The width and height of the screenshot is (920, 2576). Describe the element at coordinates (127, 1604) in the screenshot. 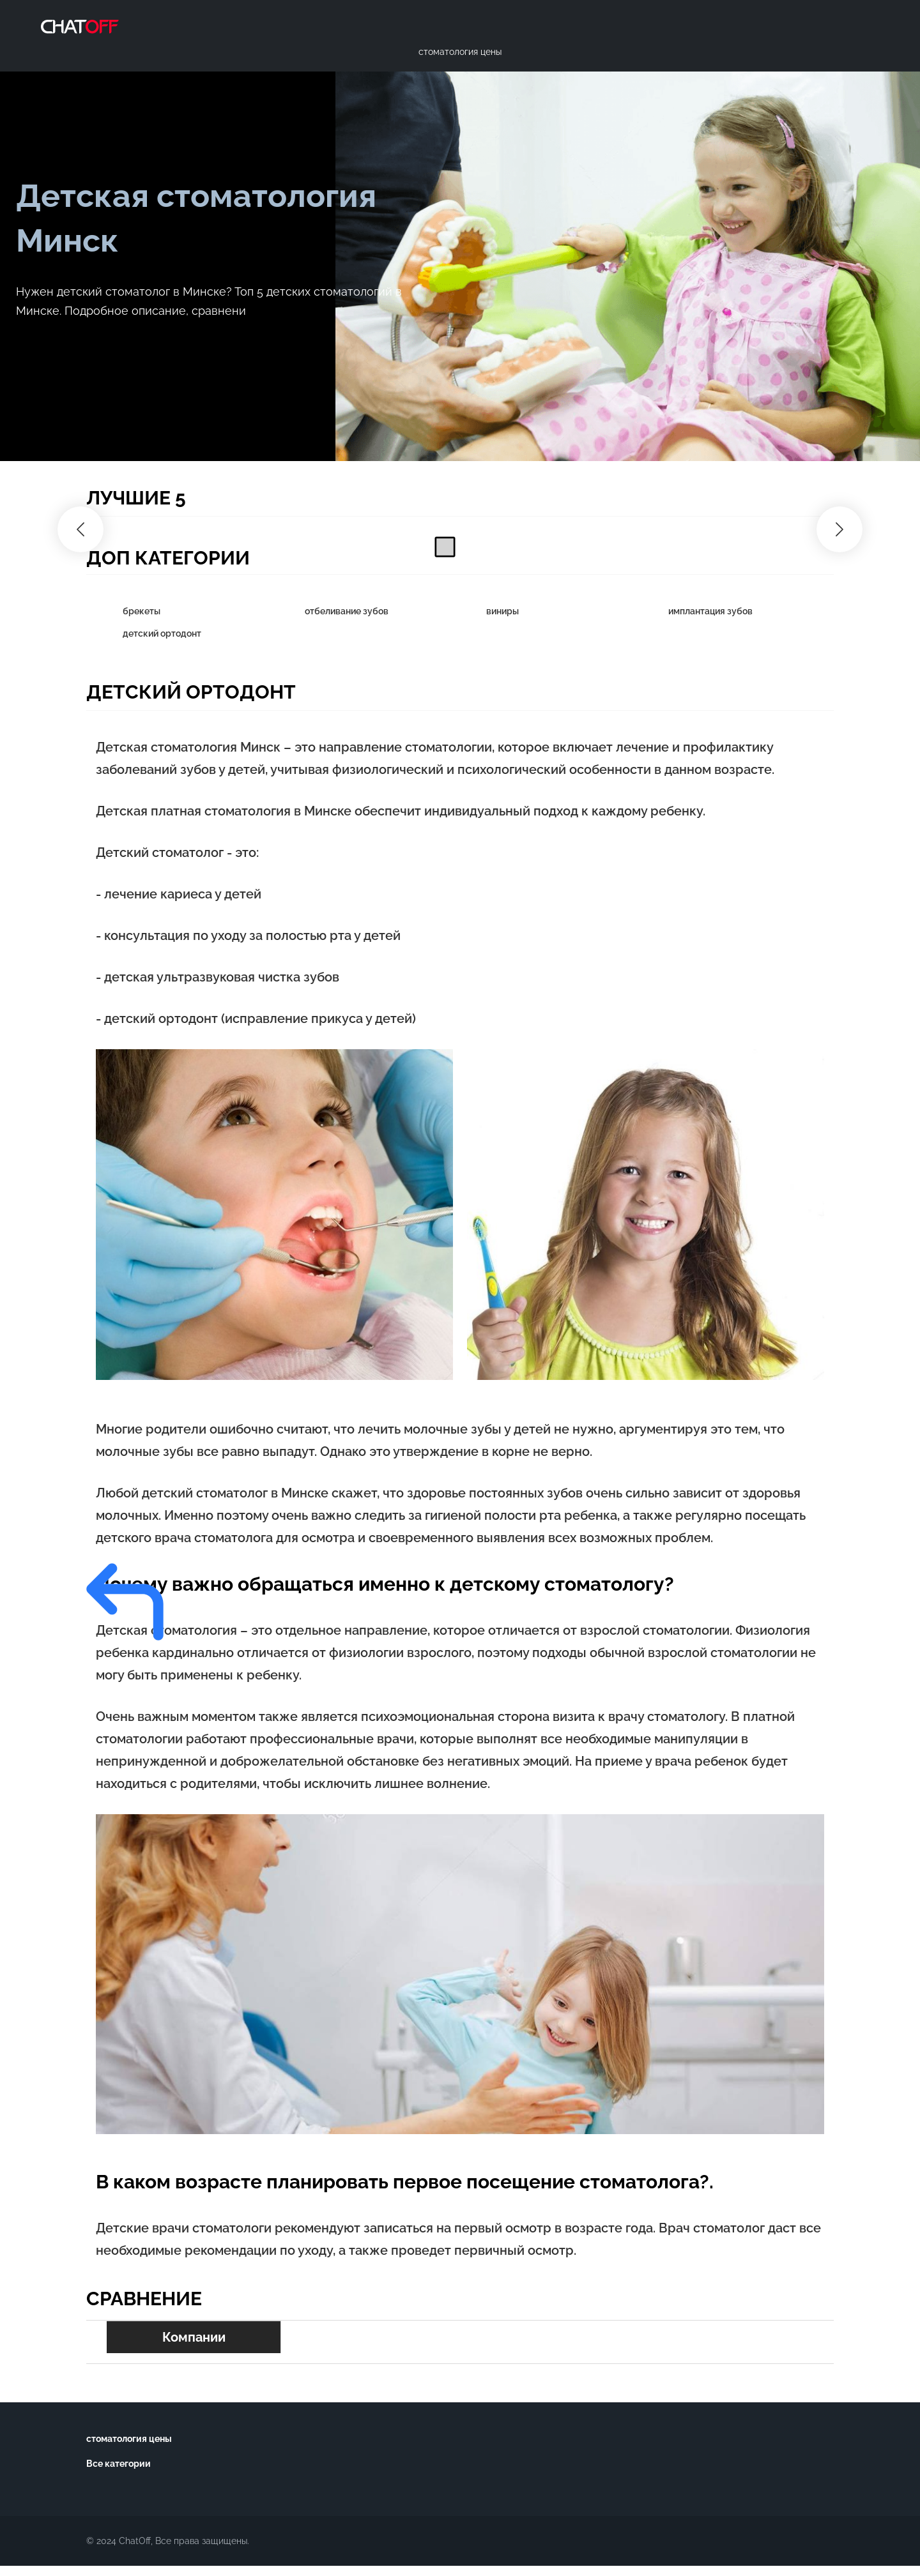

I see `go back to previous screen` at that location.